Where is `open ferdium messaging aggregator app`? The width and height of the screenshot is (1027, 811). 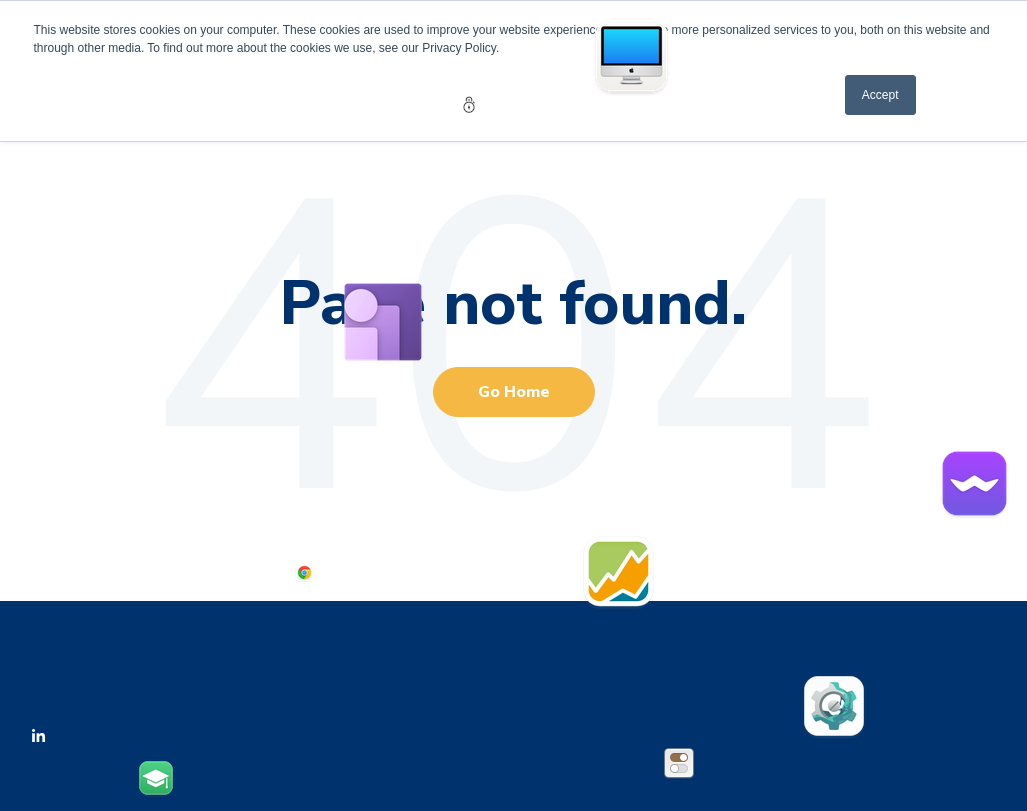
open ferdium messaging aggregator app is located at coordinates (974, 483).